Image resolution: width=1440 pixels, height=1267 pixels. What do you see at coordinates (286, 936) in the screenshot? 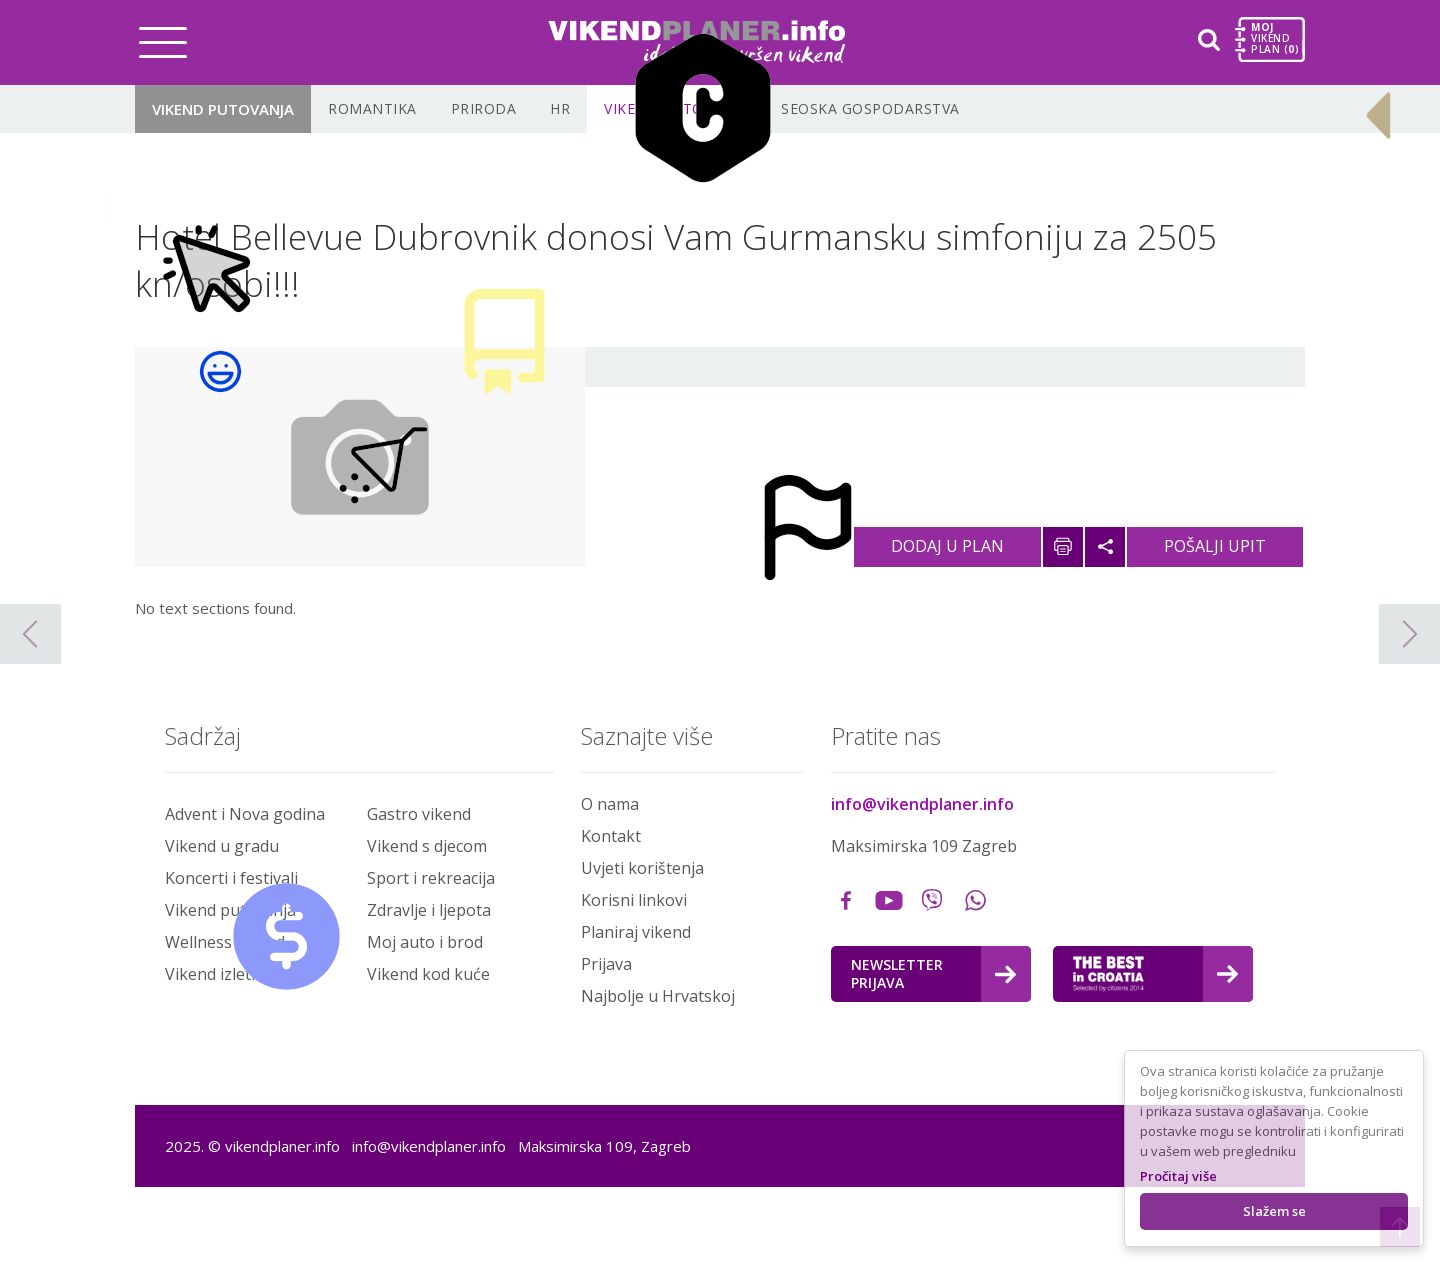
I see `view account balance or financial summary` at bounding box center [286, 936].